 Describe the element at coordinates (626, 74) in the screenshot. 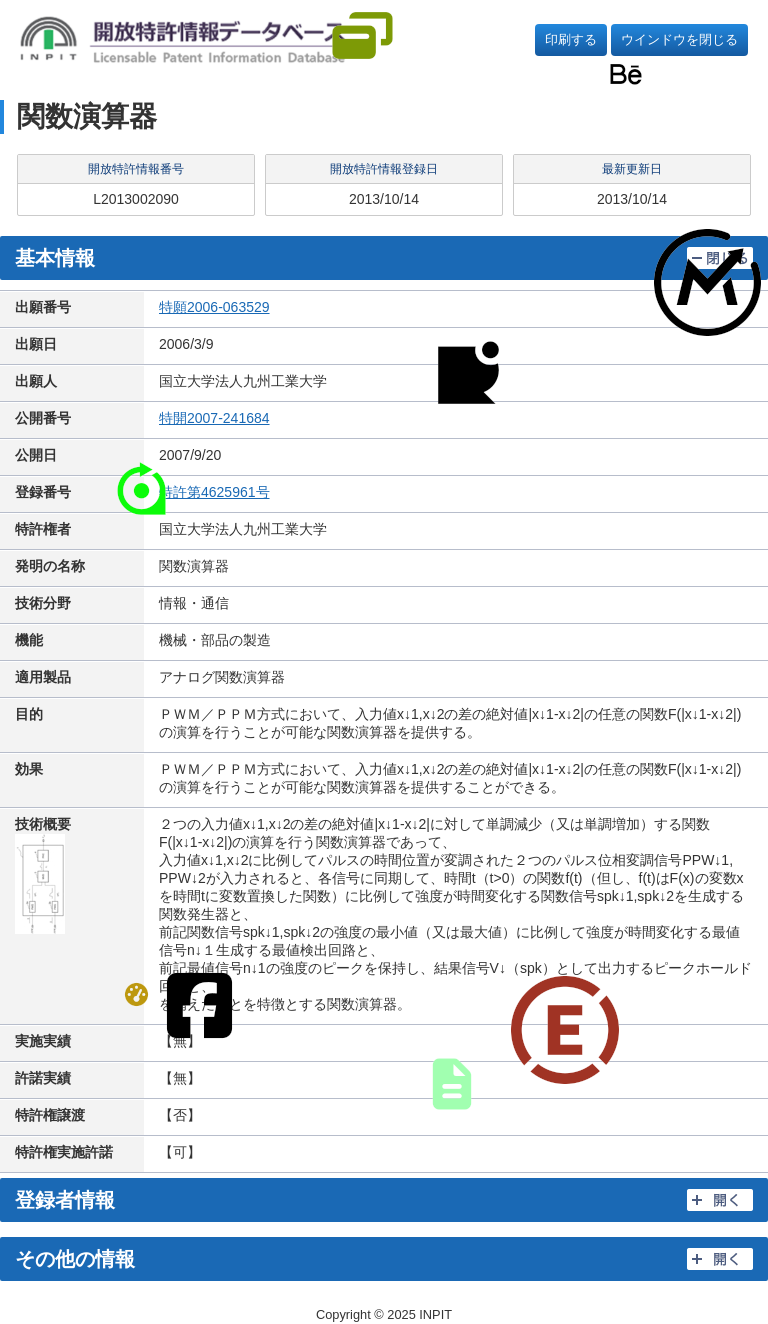

I see `visit behance profile or portfolio` at that location.